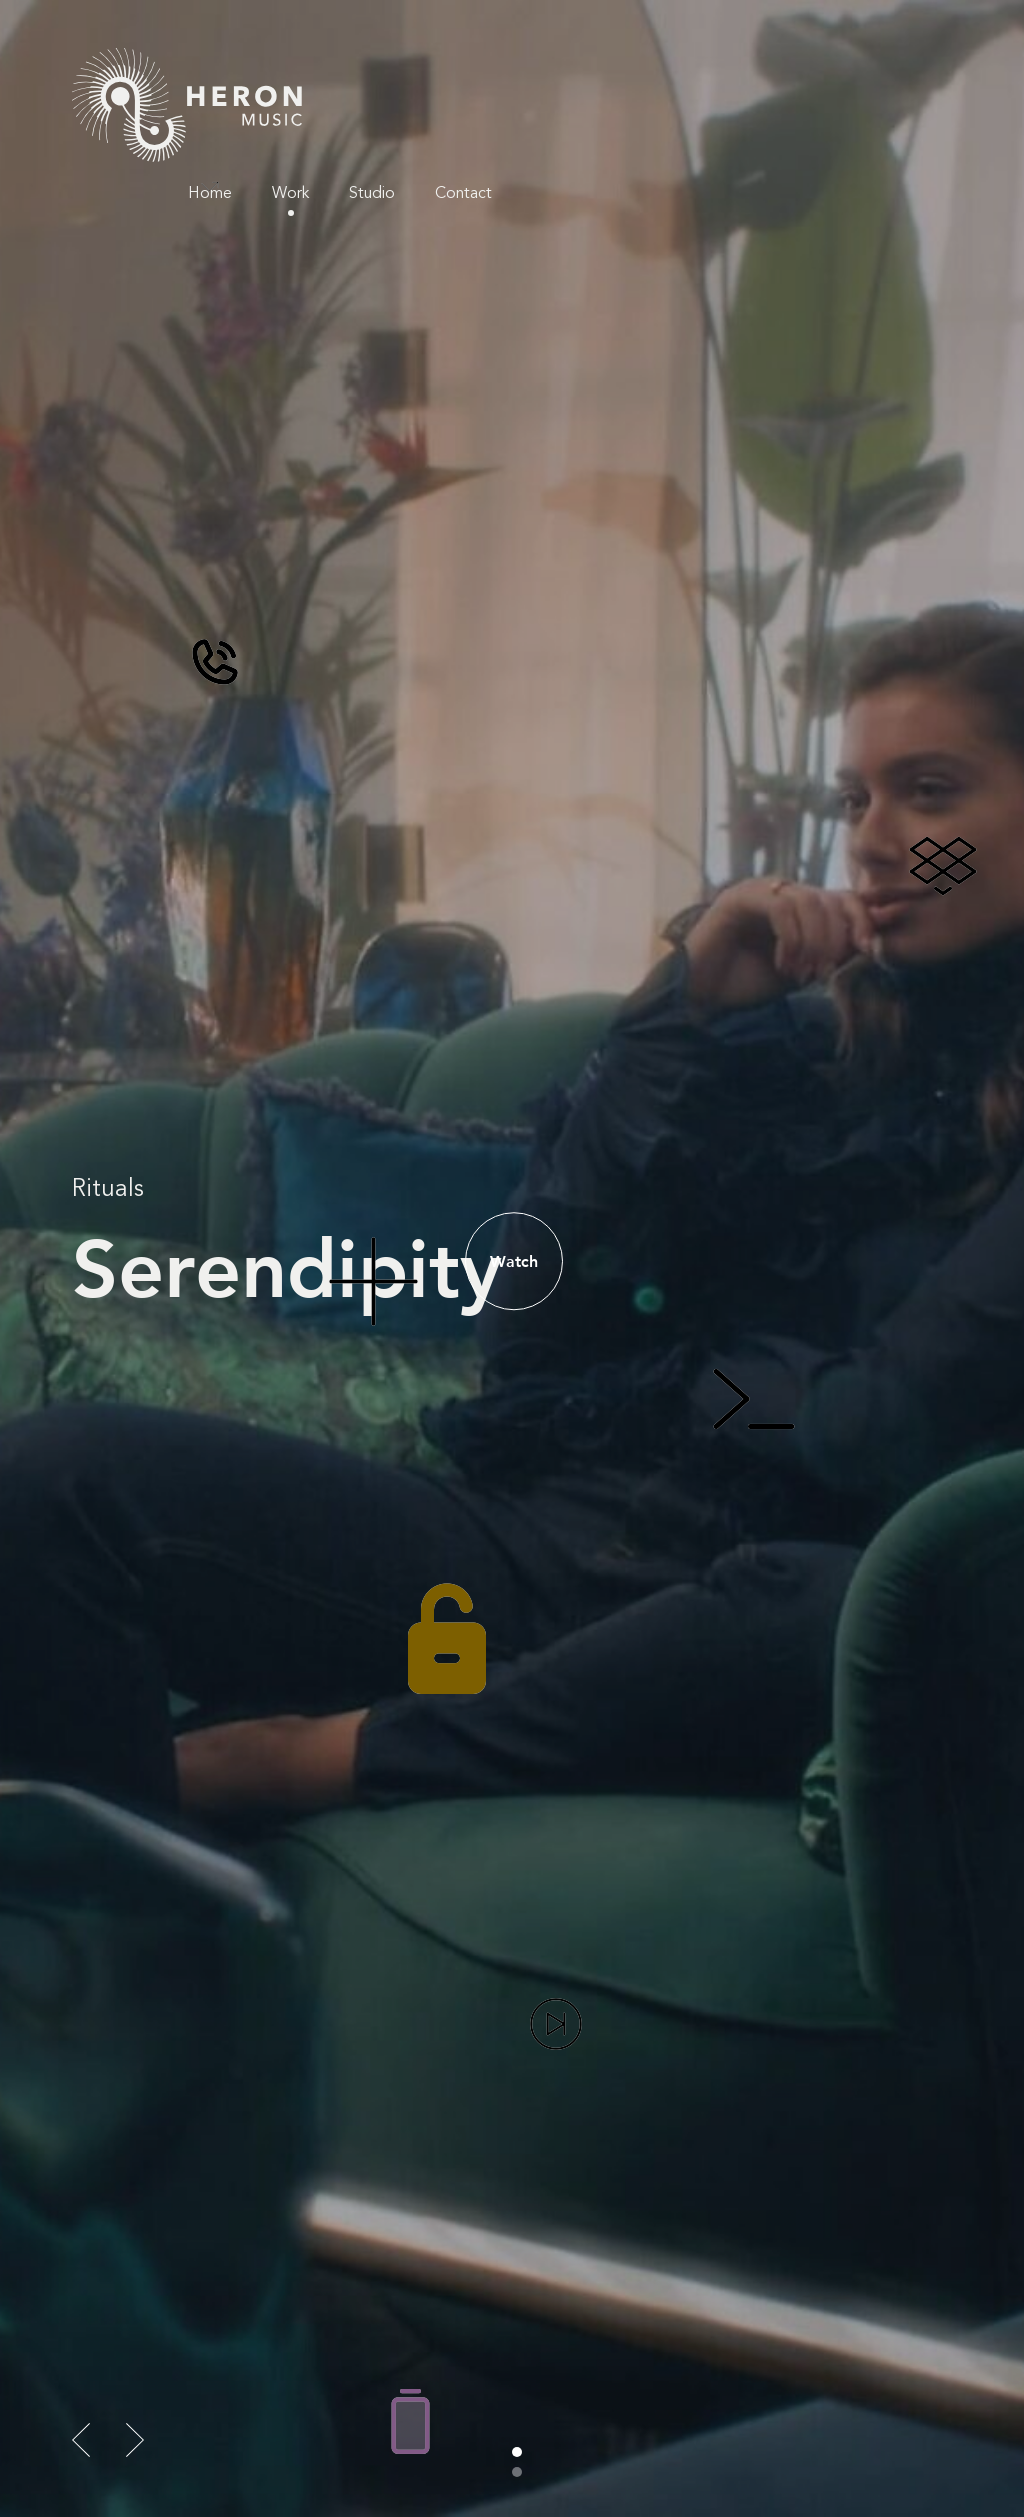 This screenshot has height=2517, width=1024. What do you see at coordinates (556, 2024) in the screenshot?
I see `skip to the next track` at bounding box center [556, 2024].